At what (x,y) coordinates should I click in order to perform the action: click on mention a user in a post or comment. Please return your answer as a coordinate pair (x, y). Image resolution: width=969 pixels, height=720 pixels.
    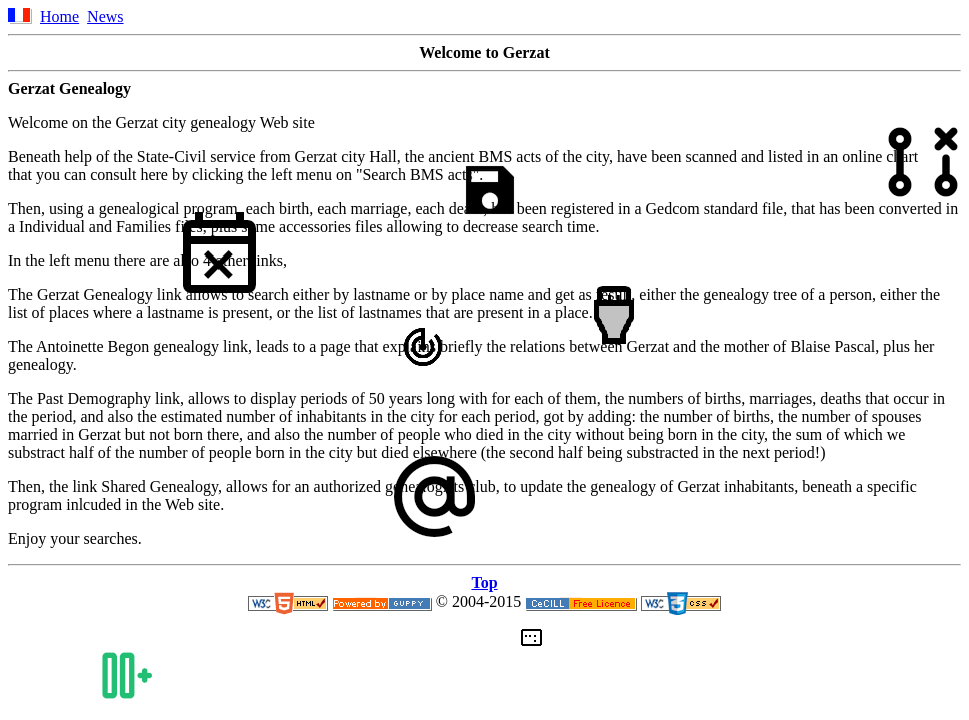
    Looking at the image, I should click on (434, 496).